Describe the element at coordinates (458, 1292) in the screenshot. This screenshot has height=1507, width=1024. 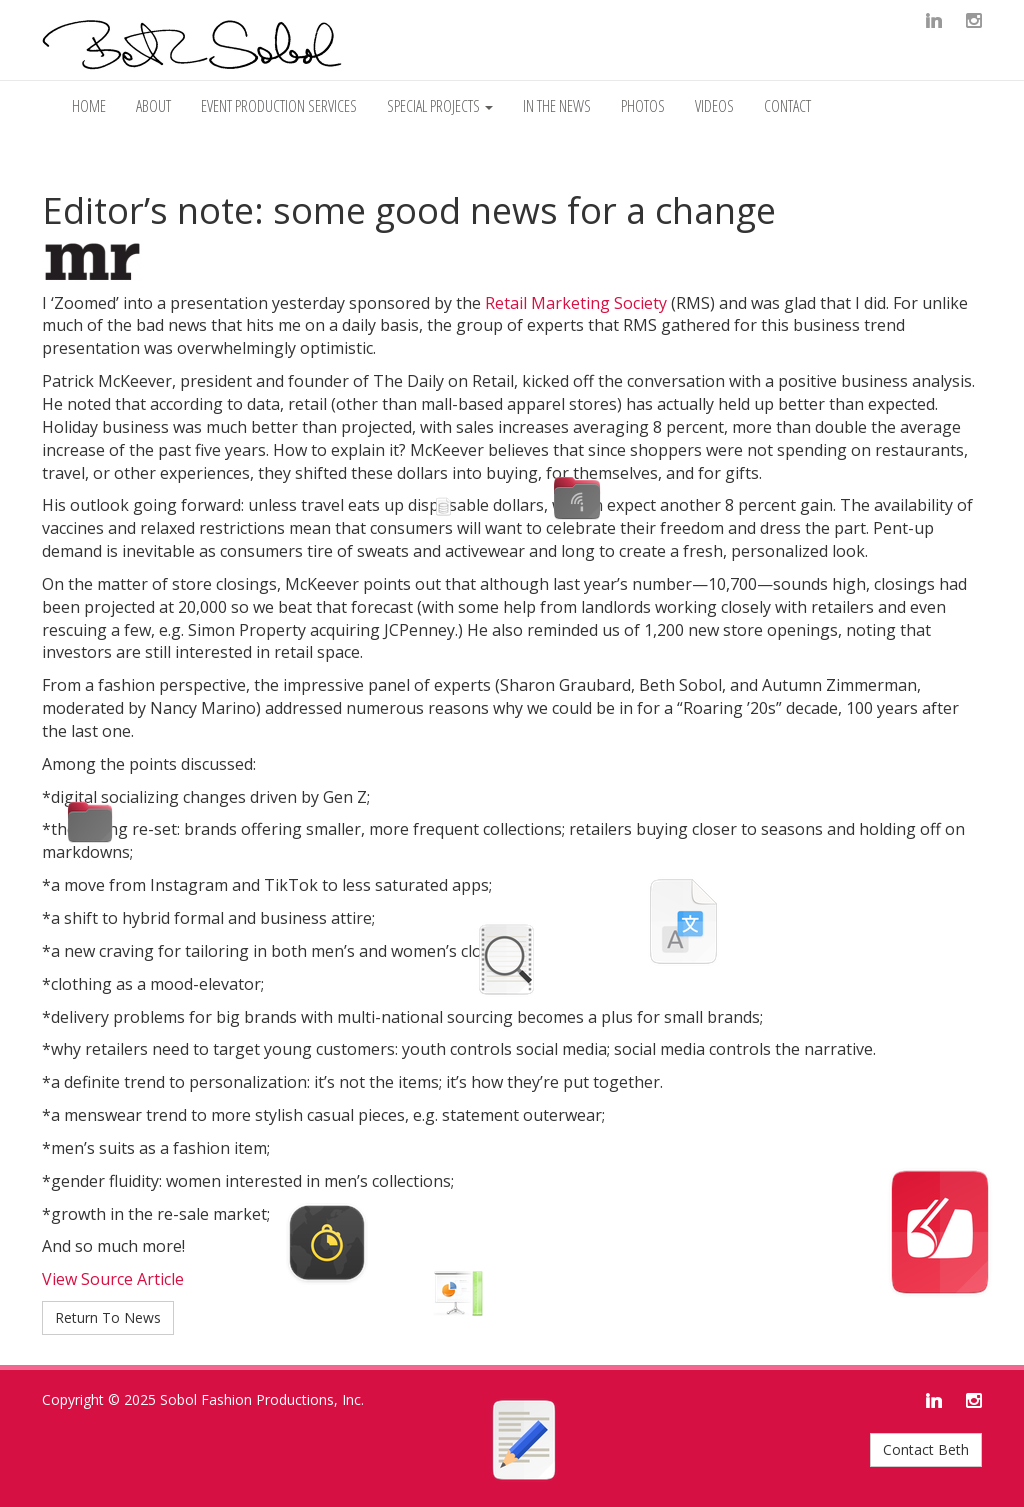
I see `presentation template file type` at that location.